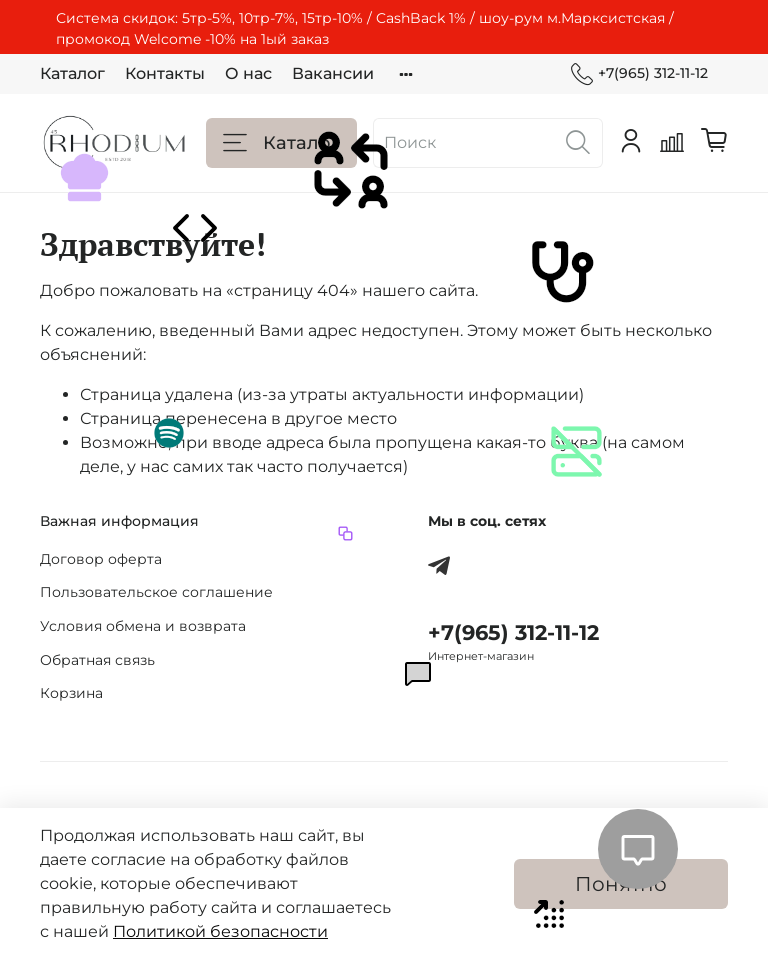  I want to click on copy to clipboard, so click(345, 533).